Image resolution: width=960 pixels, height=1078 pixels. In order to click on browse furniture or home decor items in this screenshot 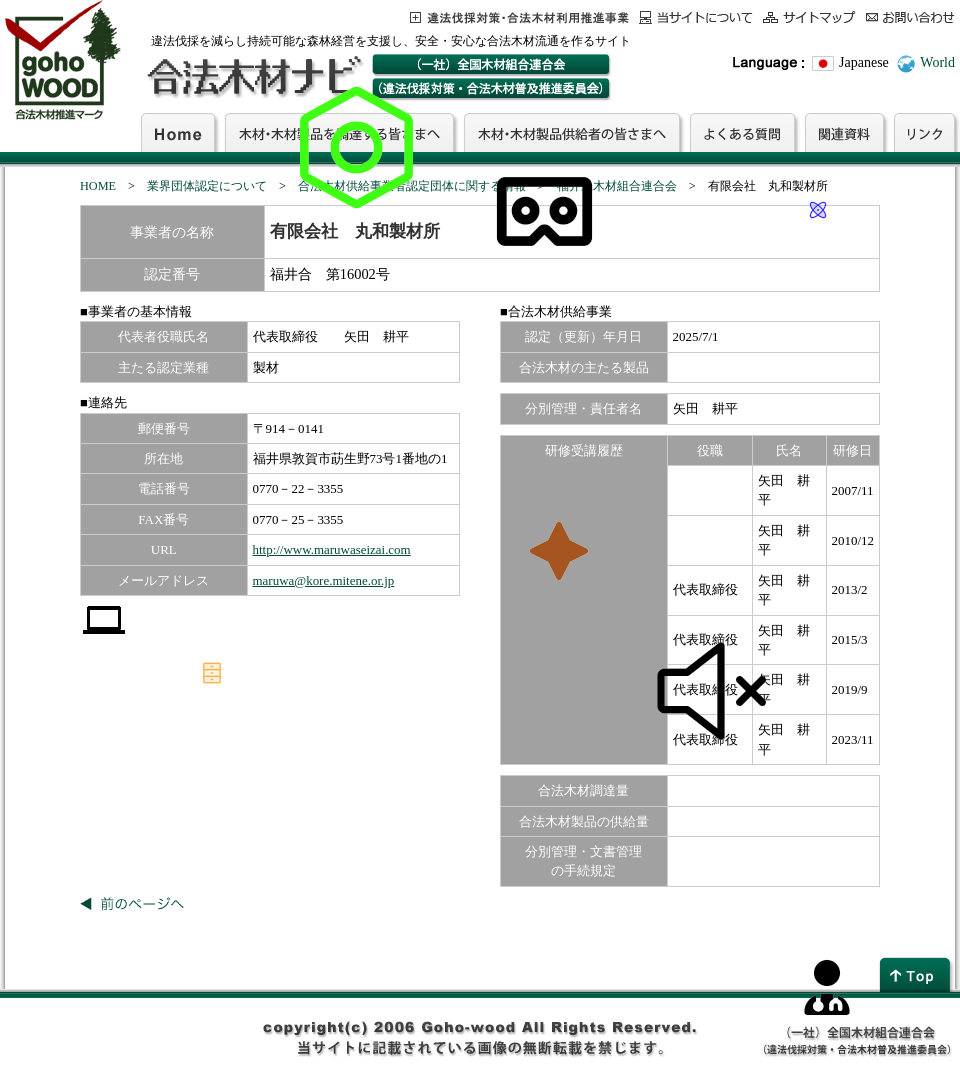, I will do `click(212, 673)`.